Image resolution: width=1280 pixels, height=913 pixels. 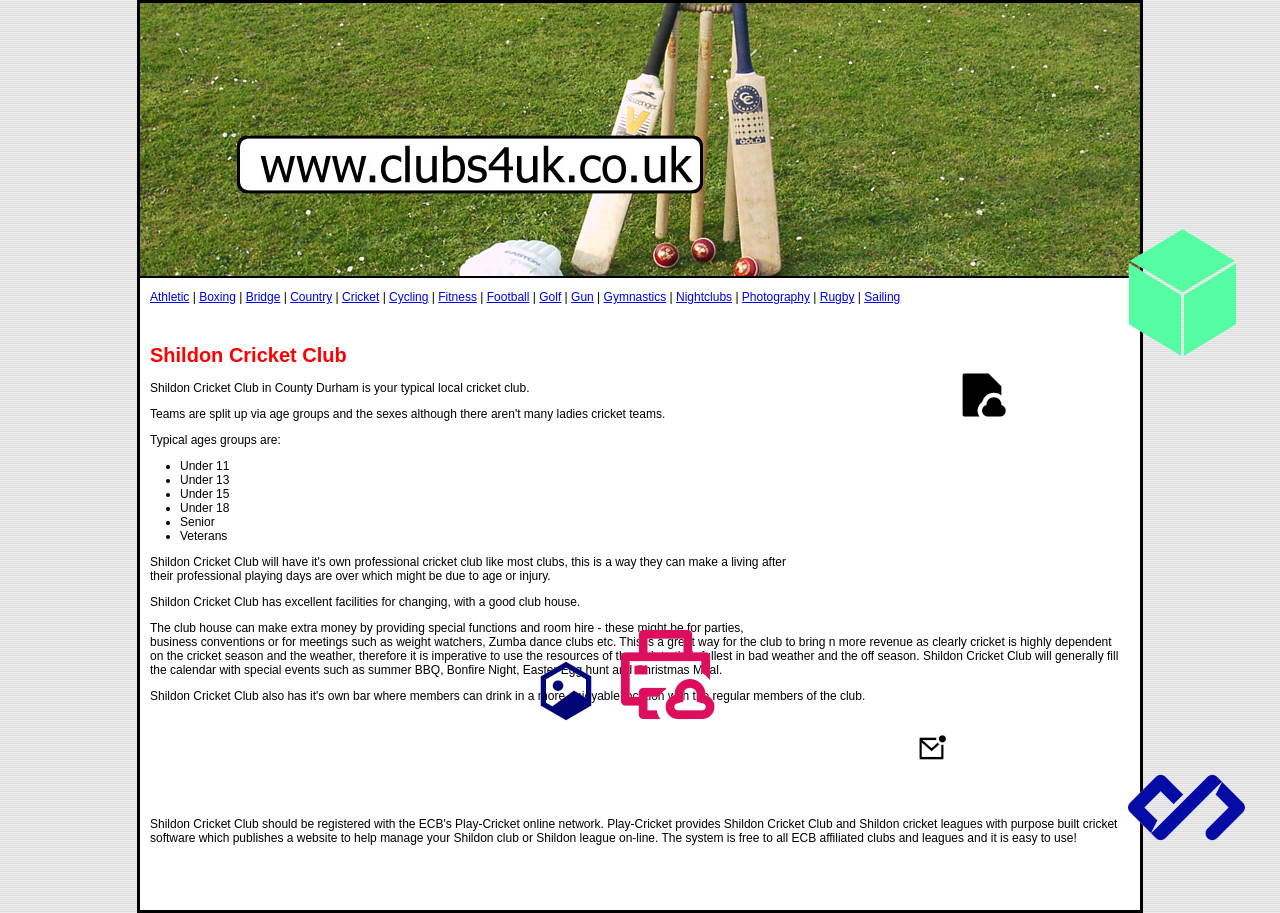 I want to click on connect printer to cloud storage, so click(x=665, y=674).